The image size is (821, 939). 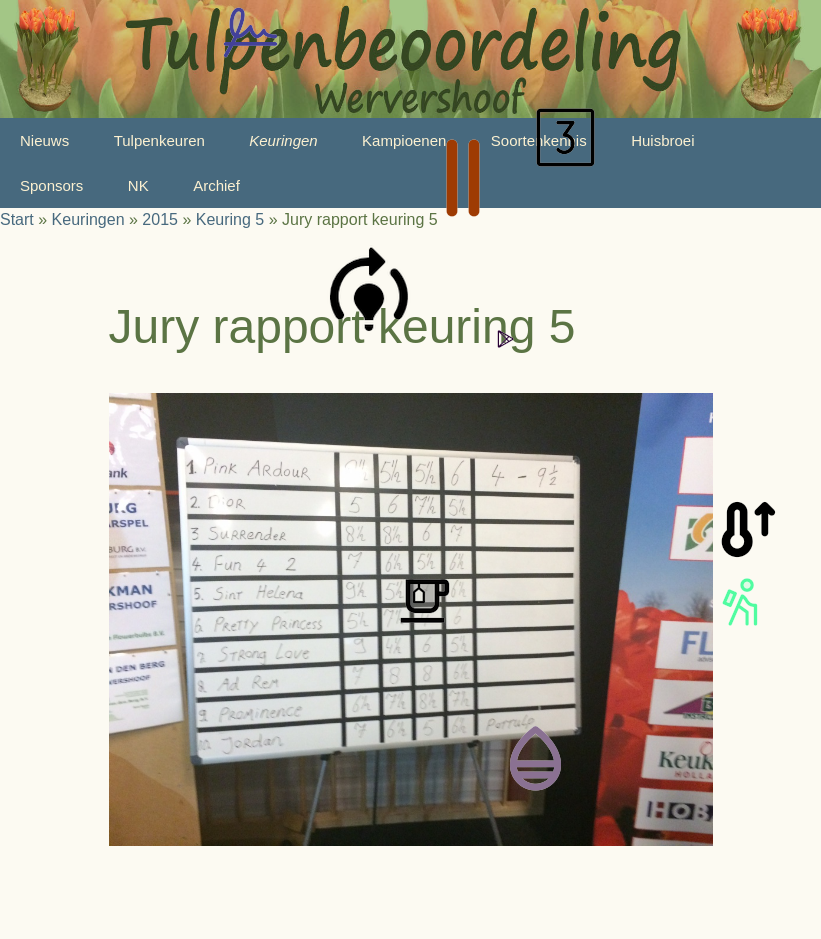 What do you see at coordinates (742, 602) in the screenshot?
I see `access hiking trails or outdoor activities` at bounding box center [742, 602].